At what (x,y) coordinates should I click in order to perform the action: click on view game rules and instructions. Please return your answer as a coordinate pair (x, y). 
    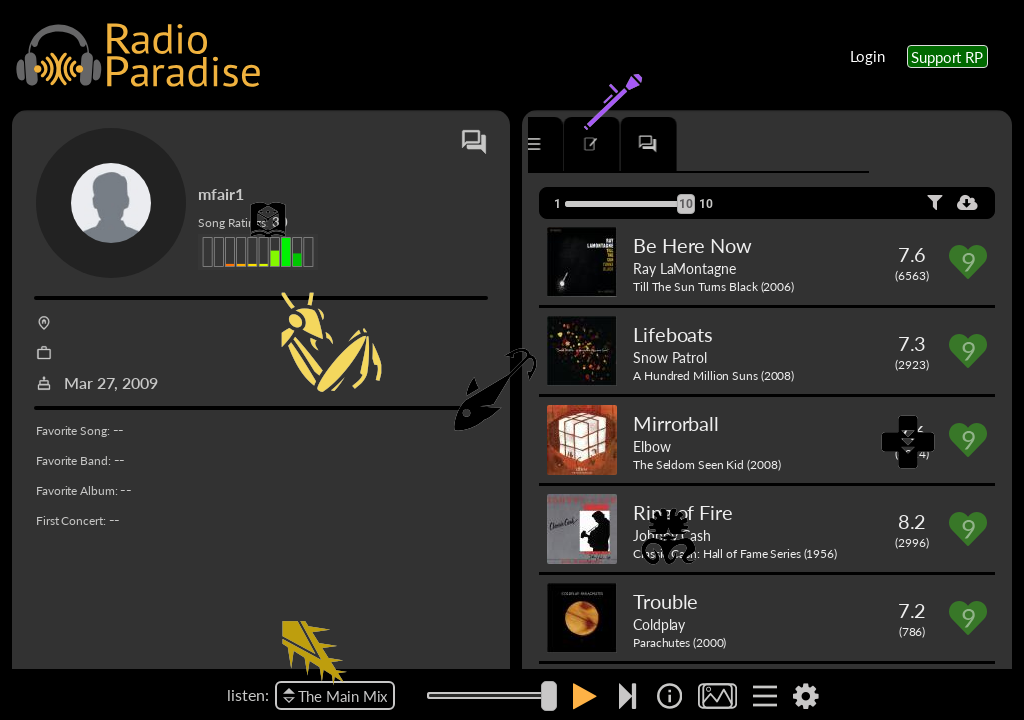
    Looking at the image, I should click on (268, 220).